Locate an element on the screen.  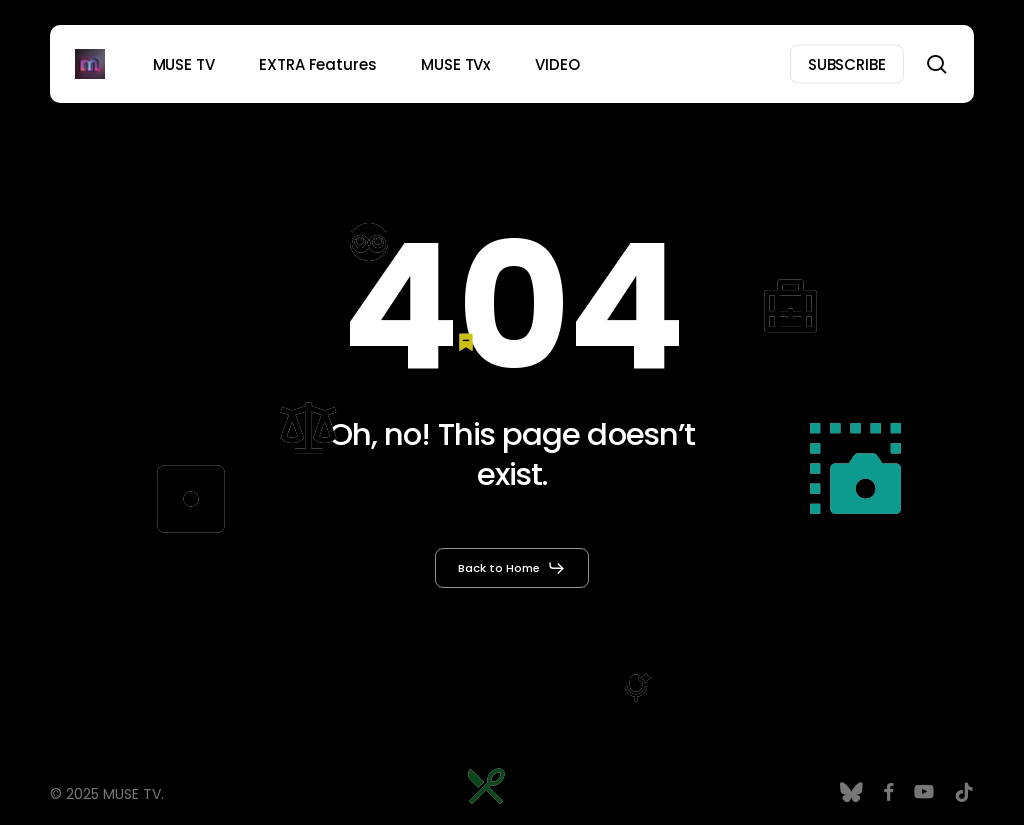
visit ulule crowdfunding platform is located at coordinates (369, 242).